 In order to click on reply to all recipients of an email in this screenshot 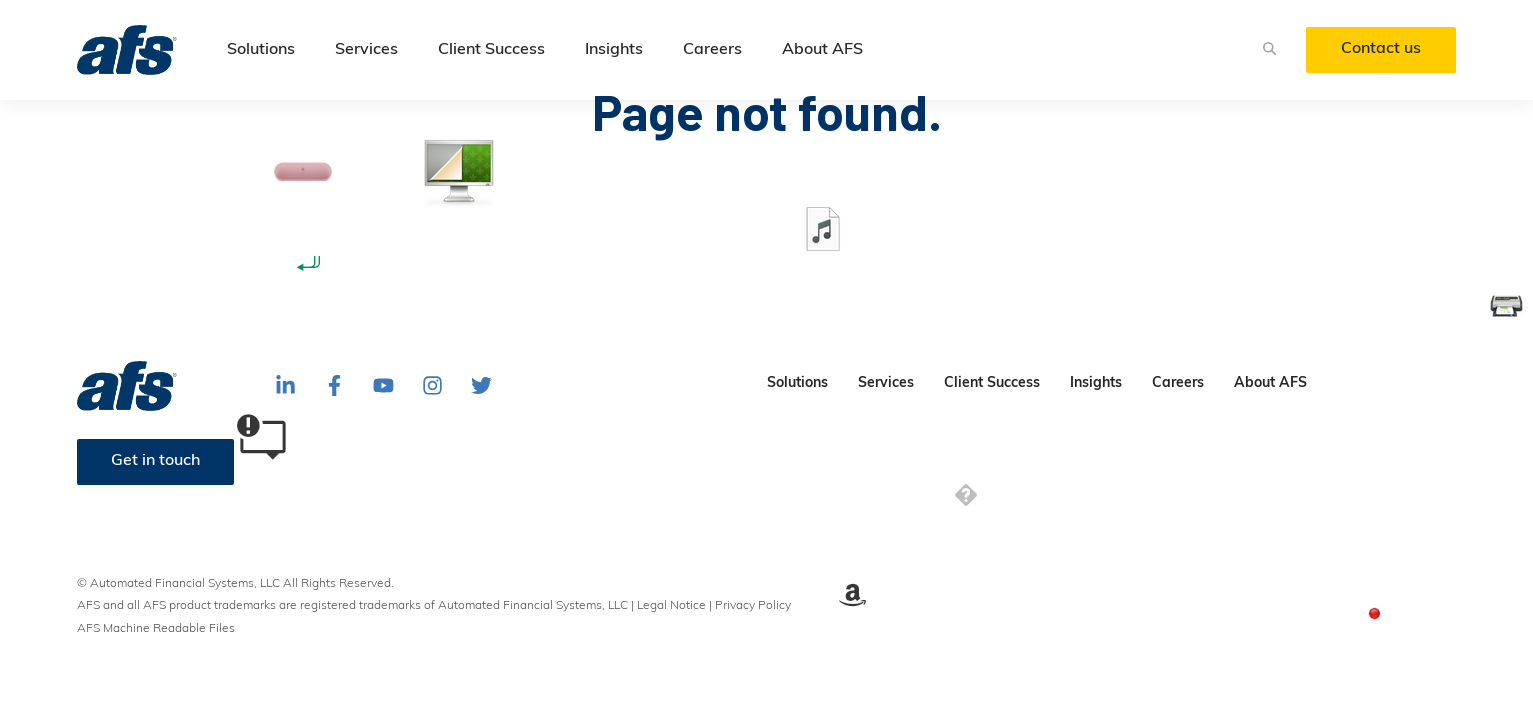, I will do `click(308, 262)`.